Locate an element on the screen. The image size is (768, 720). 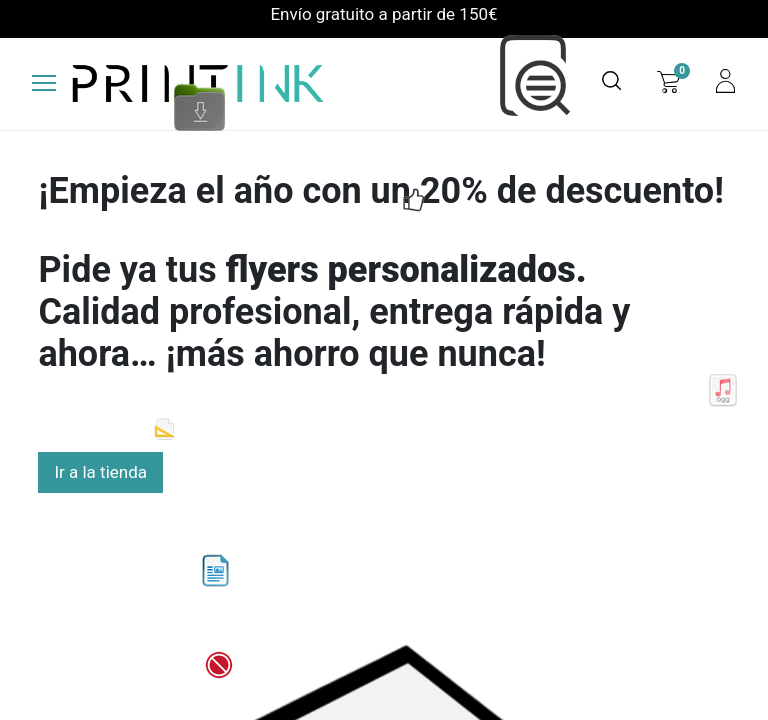
clear or delete text from an input field is located at coordinates (219, 665).